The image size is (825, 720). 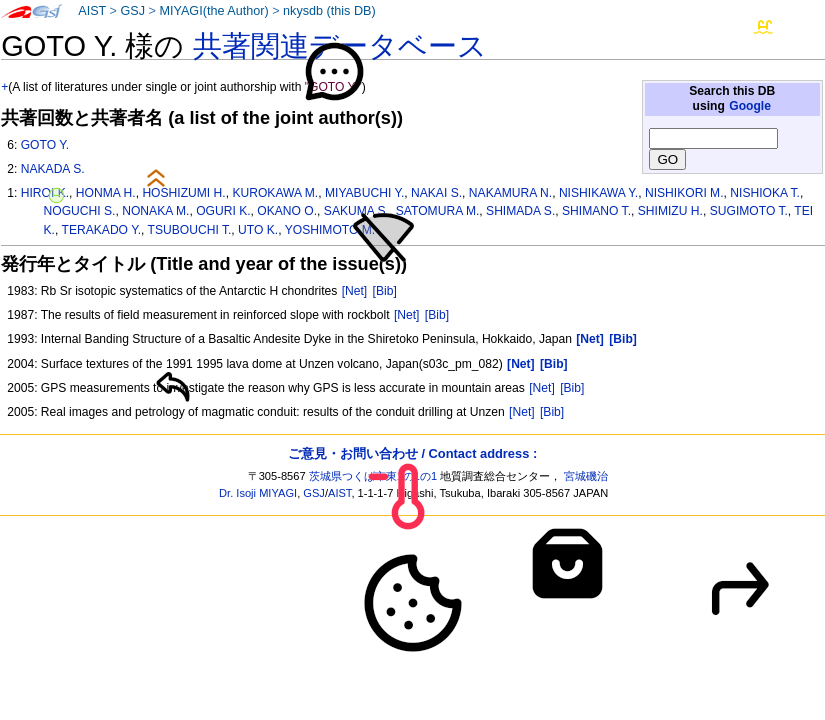 I want to click on undo the last action, so click(x=173, y=386).